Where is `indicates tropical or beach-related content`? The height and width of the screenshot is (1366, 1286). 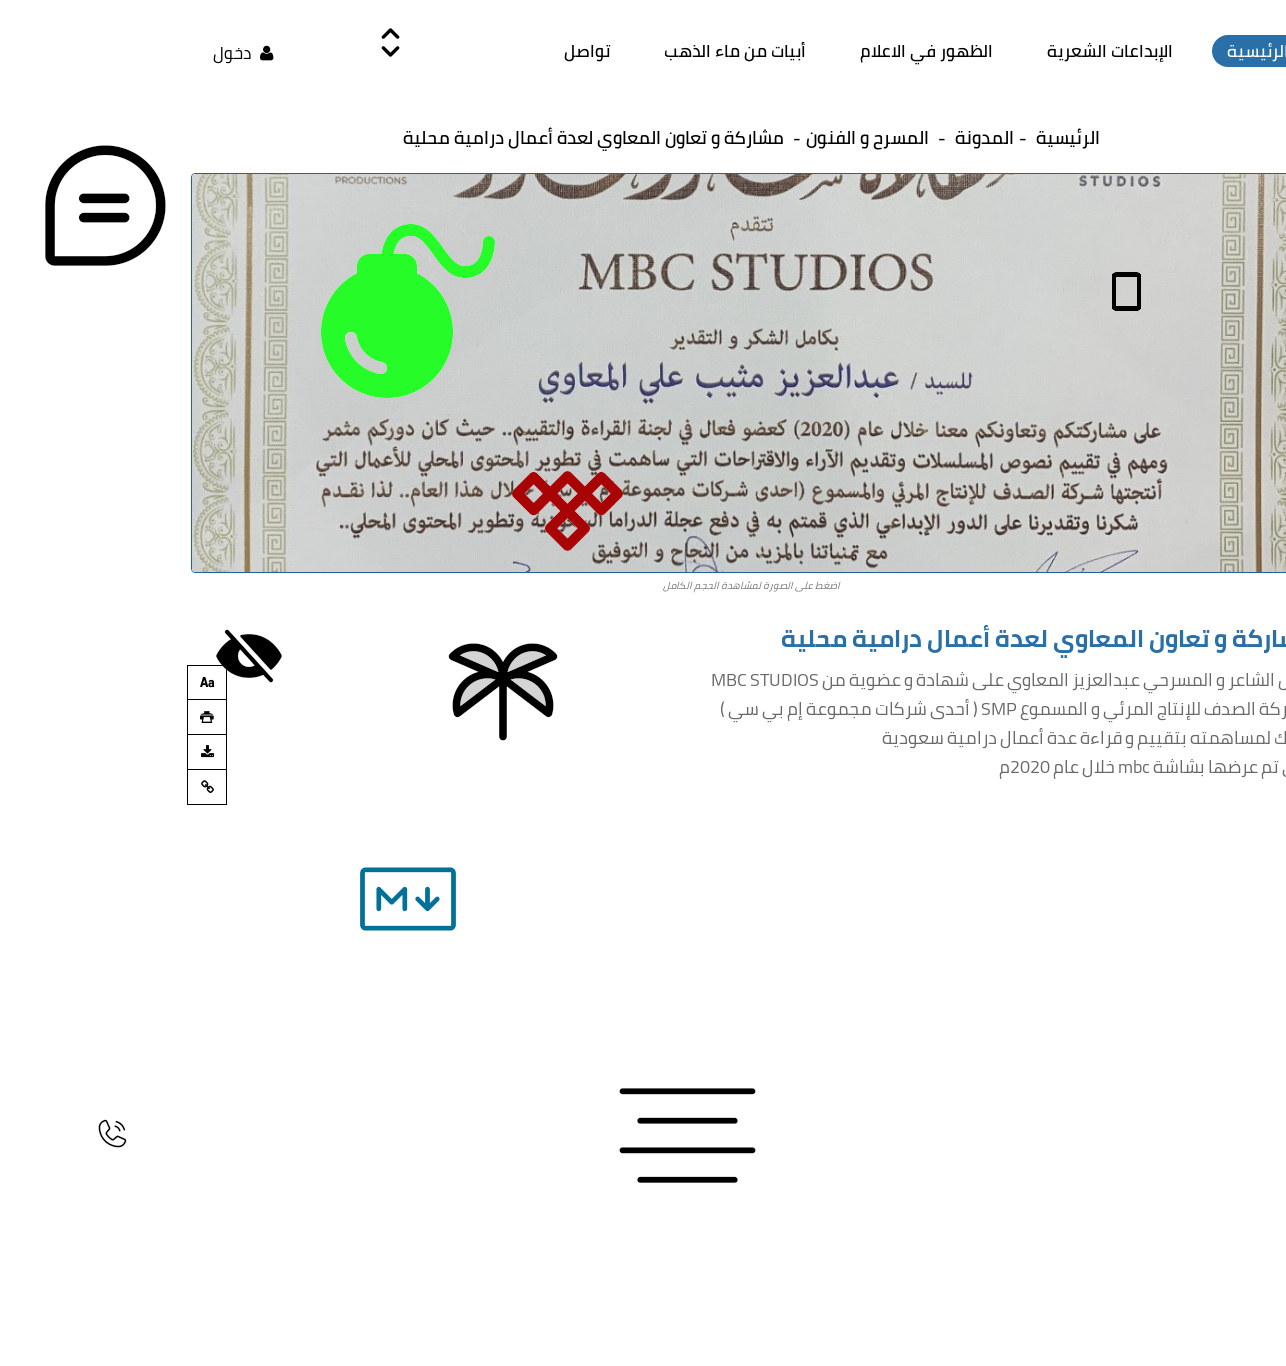 indicates tropical or beach-related content is located at coordinates (503, 690).